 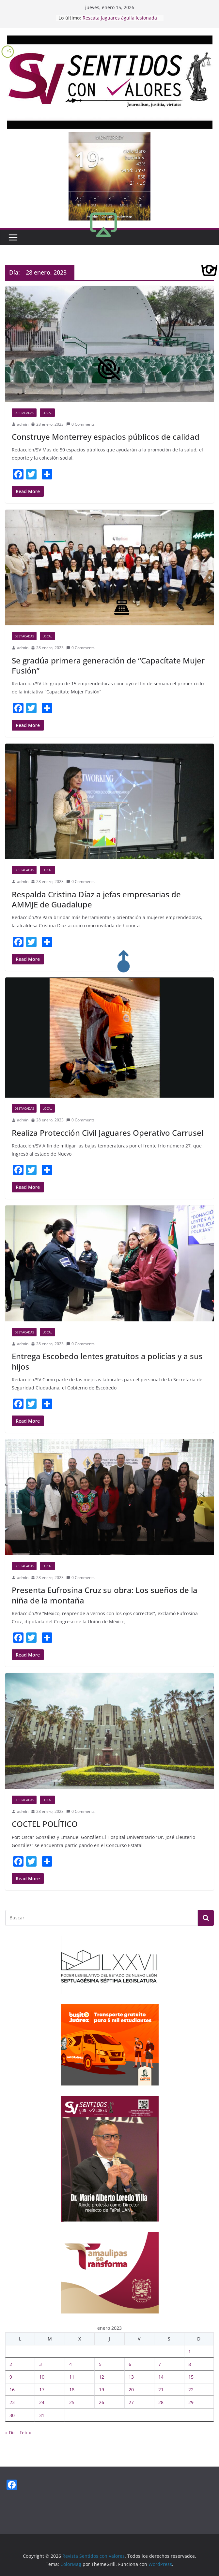 What do you see at coordinates (8, 51) in the screenshot?
I see `access bowling or sports games` at bounding box center [8, 51].